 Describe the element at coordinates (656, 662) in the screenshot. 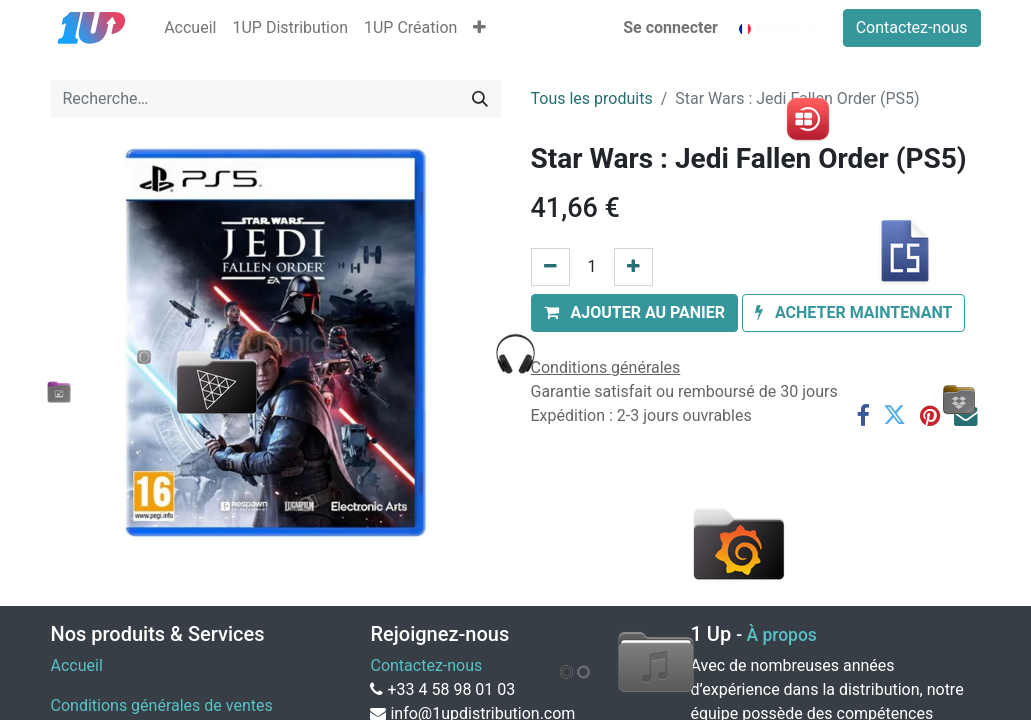

I see `open your music files folder` at that location.